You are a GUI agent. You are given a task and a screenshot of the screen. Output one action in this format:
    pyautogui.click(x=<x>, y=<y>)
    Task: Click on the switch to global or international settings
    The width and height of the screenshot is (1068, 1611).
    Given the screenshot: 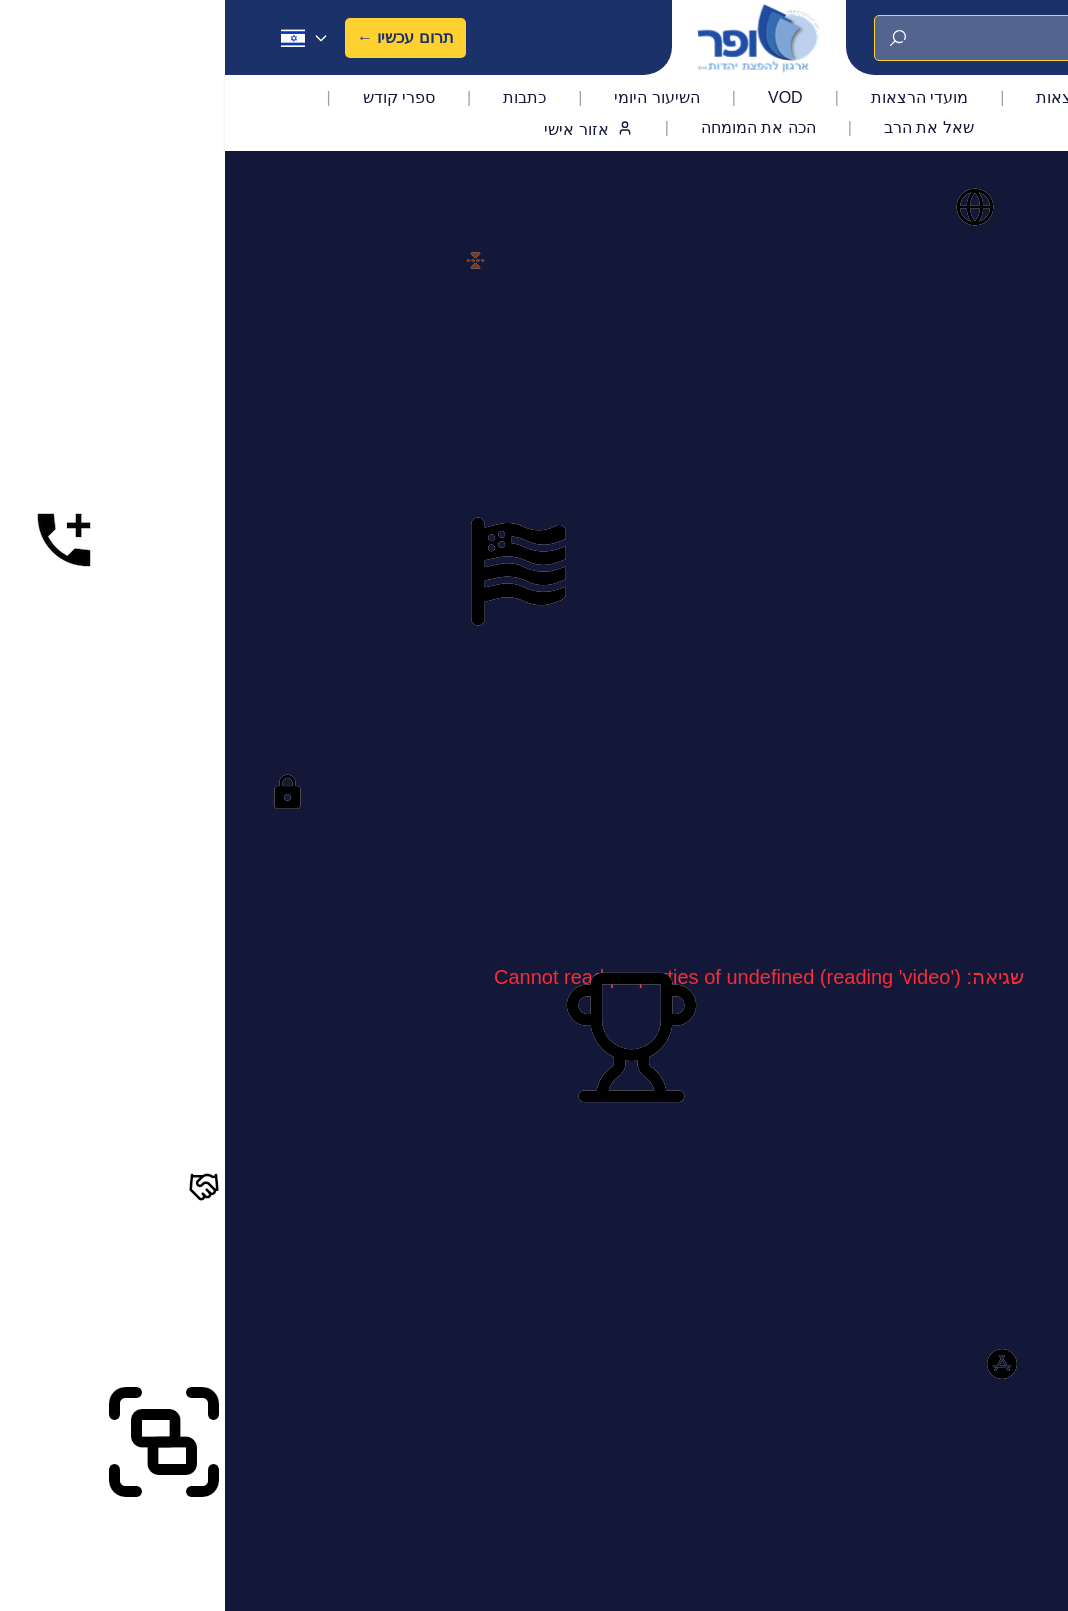 What is the action you would take?
    pyautogui.click(x=975, y=207)
    